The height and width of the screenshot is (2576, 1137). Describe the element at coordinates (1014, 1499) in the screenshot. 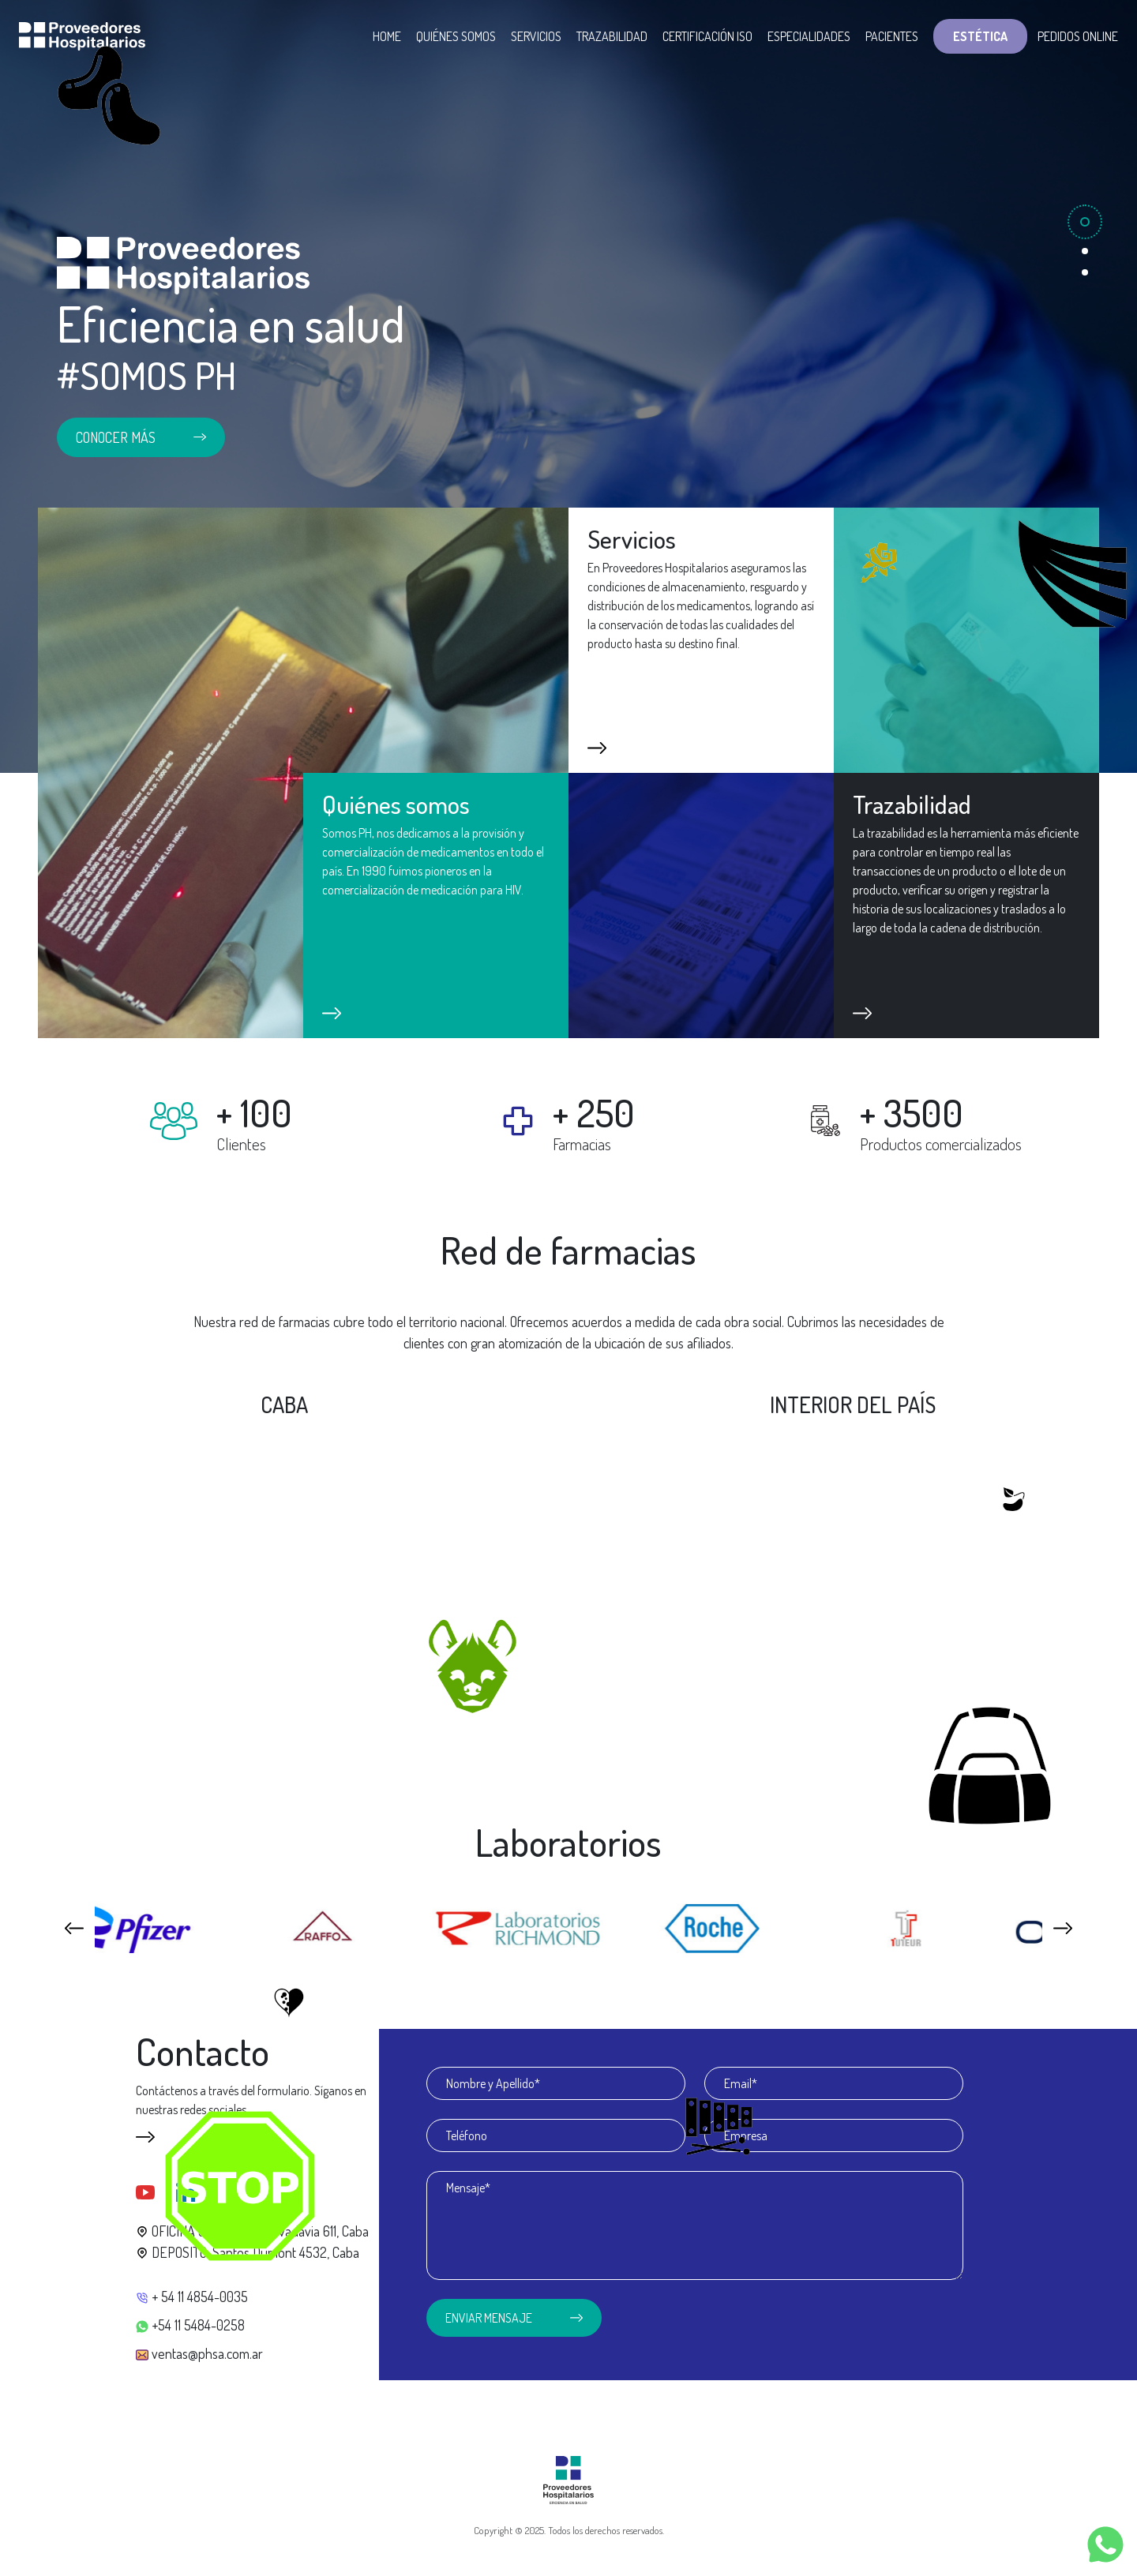

I see `plant a seed in your garden` at that location.